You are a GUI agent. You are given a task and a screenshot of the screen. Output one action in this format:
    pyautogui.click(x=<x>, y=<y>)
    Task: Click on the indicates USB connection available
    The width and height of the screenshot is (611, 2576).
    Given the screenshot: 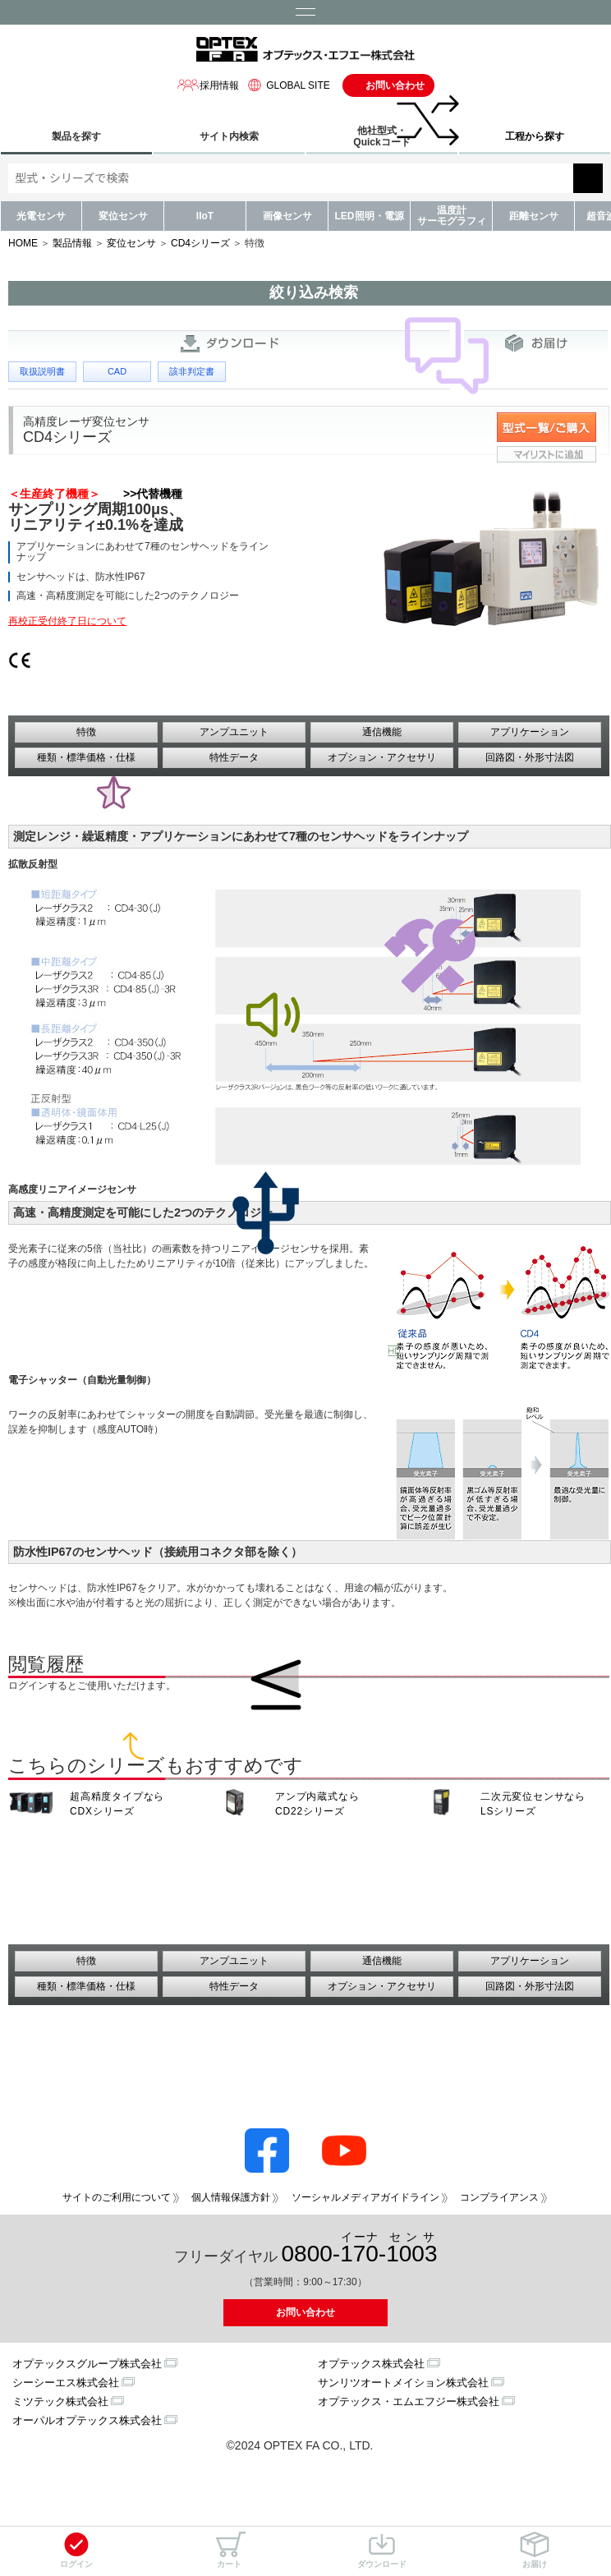 What is the action you would take?
    pyautogui.click(x=265, y=1212)
    